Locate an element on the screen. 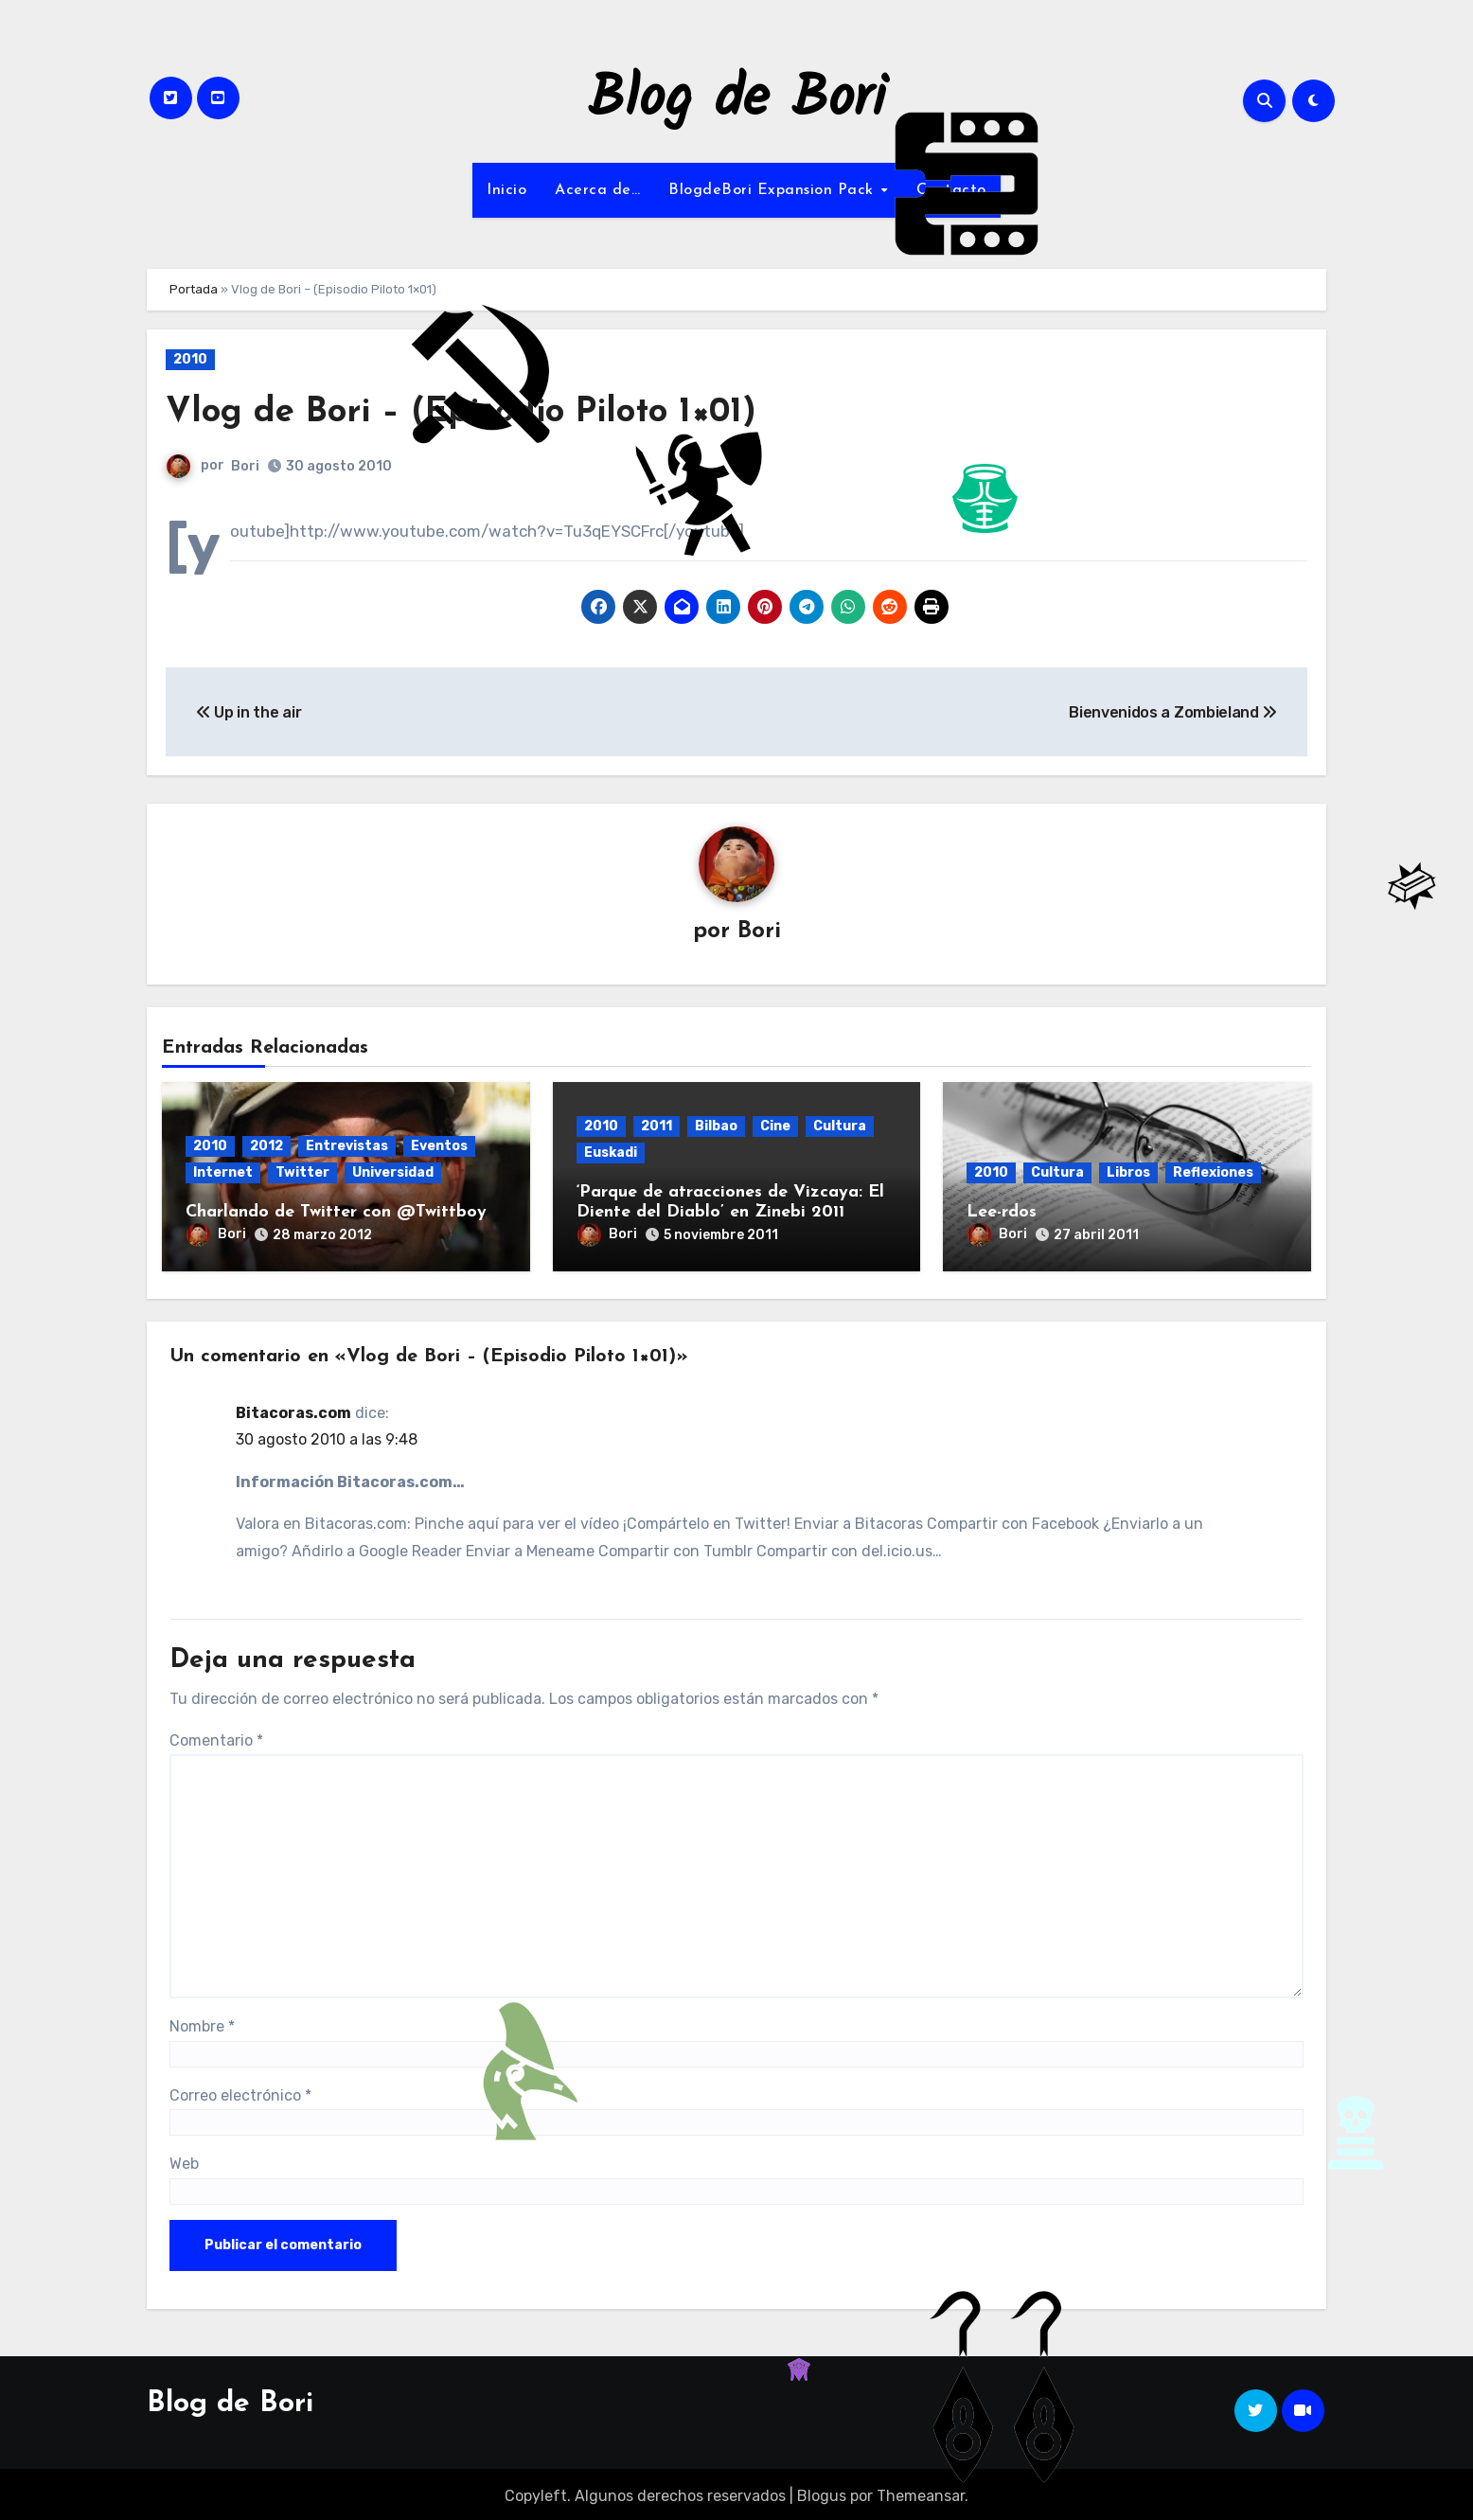 This screenshot has height=2520, width=1473. browse or shop for earrings is located at coordinates (1002, 2383).